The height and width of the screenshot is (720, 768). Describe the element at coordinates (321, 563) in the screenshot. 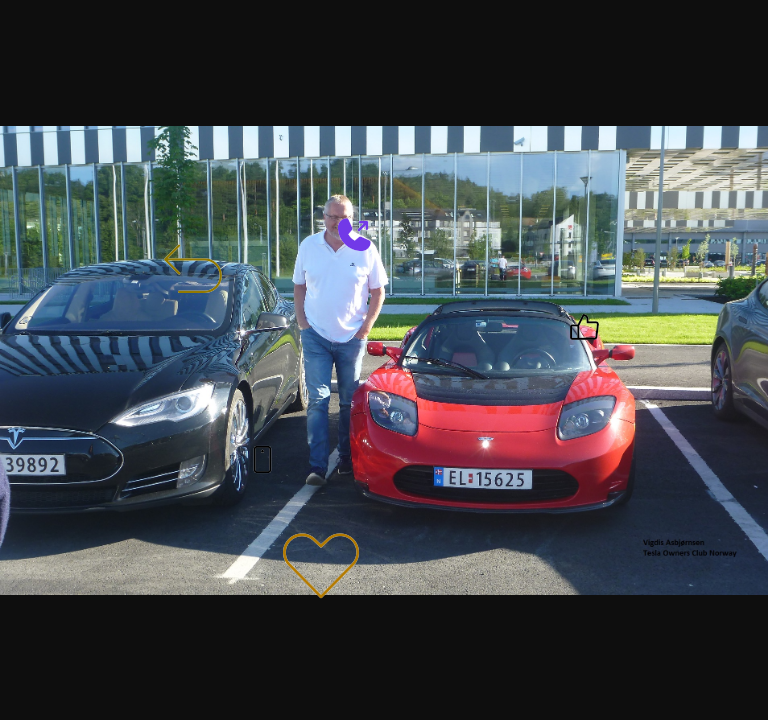

I see `add to favorites` at that location.